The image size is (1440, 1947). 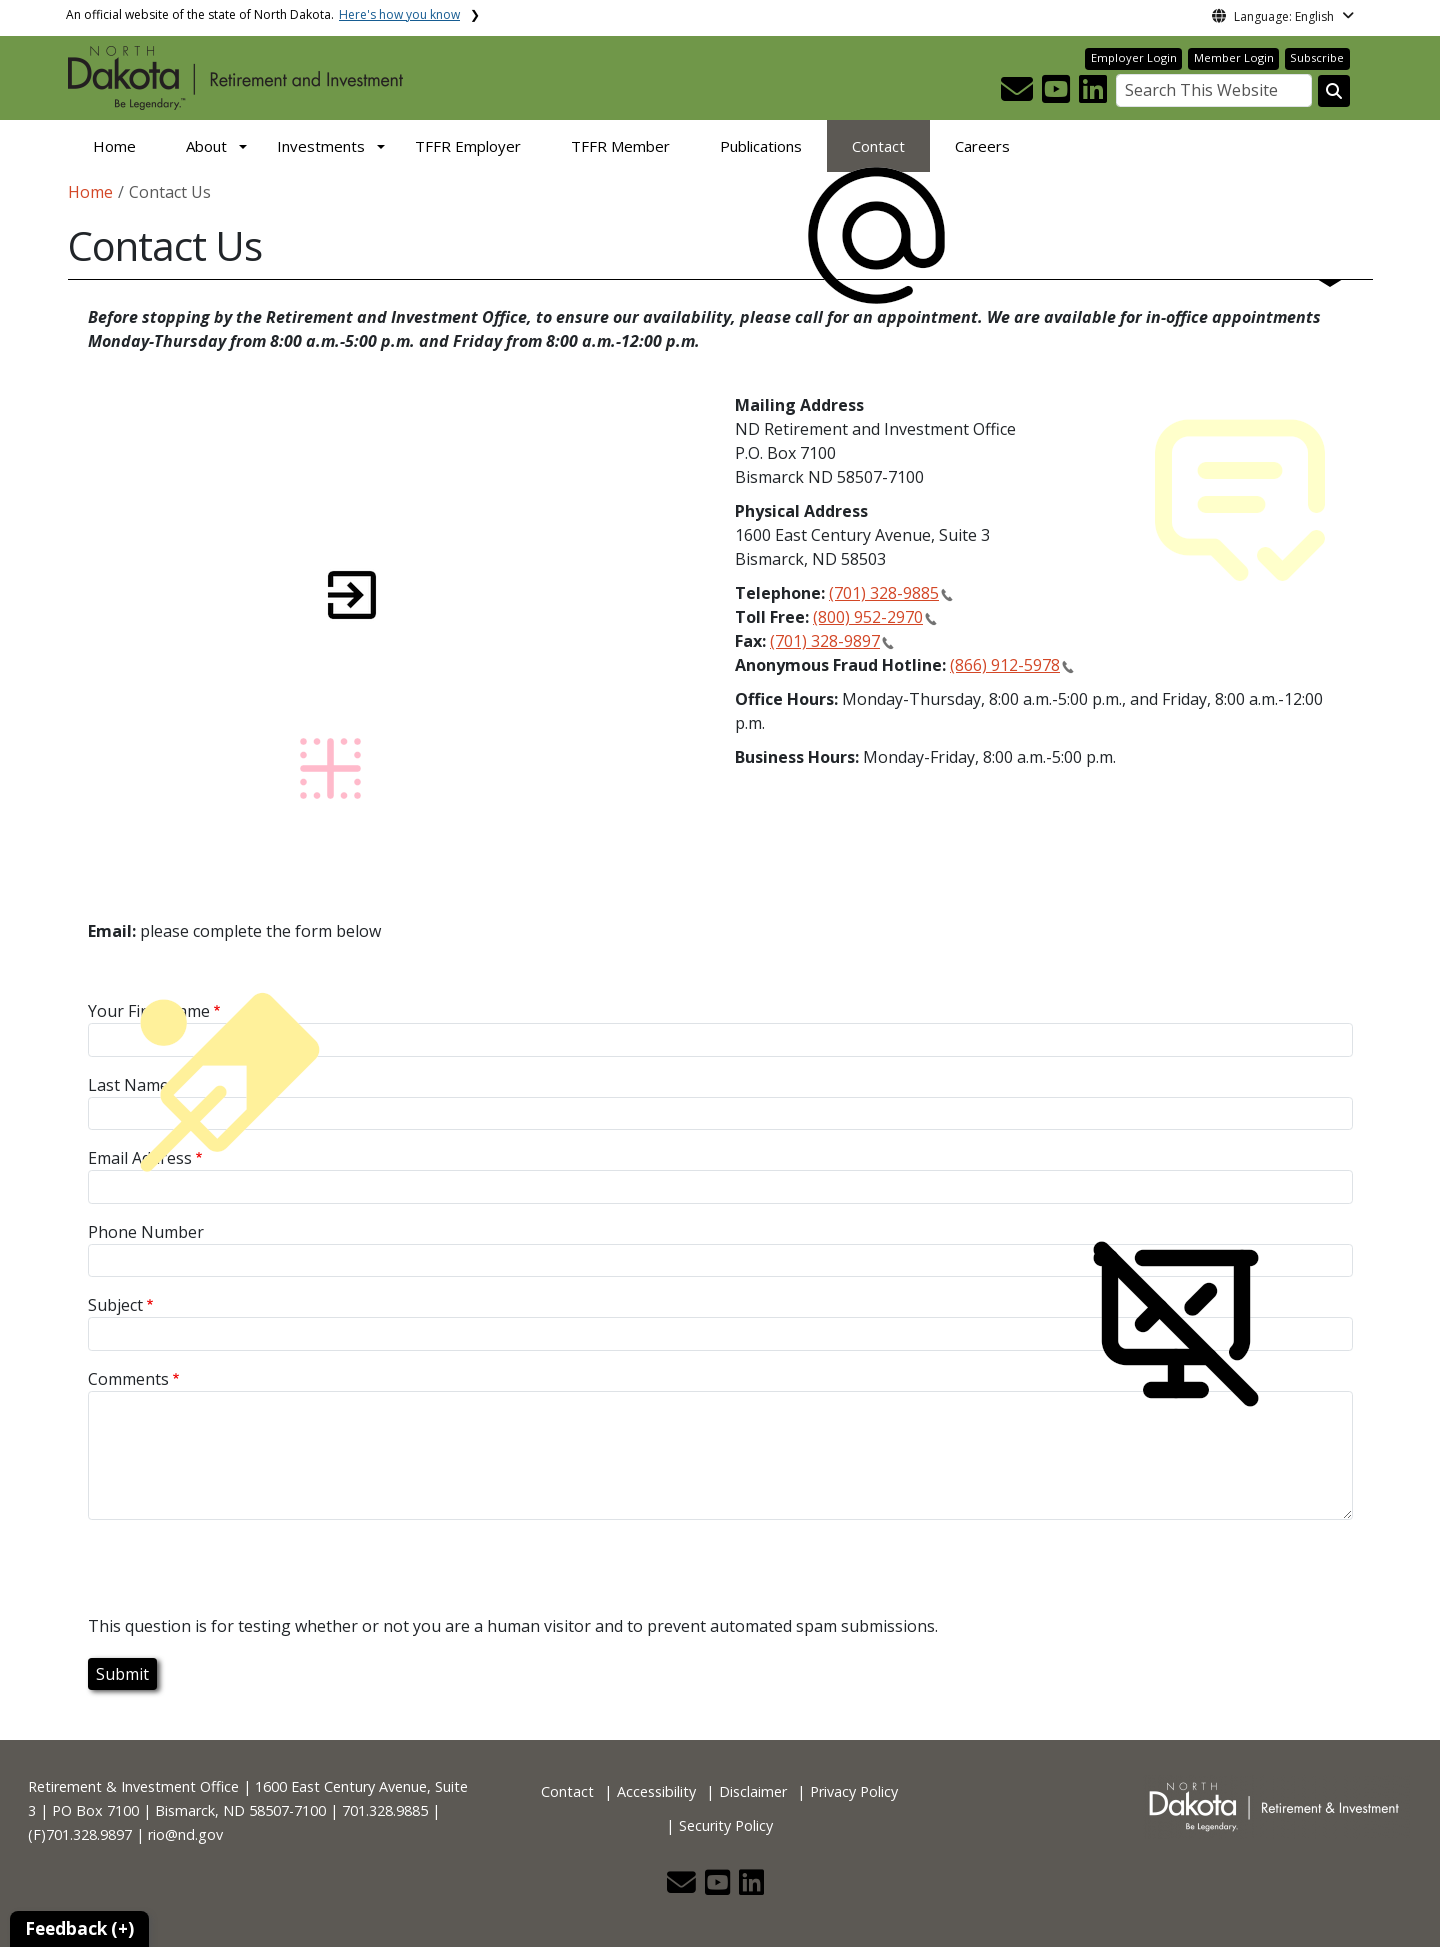 I want to click on mention or tag a user, so click(x=876, y=235).